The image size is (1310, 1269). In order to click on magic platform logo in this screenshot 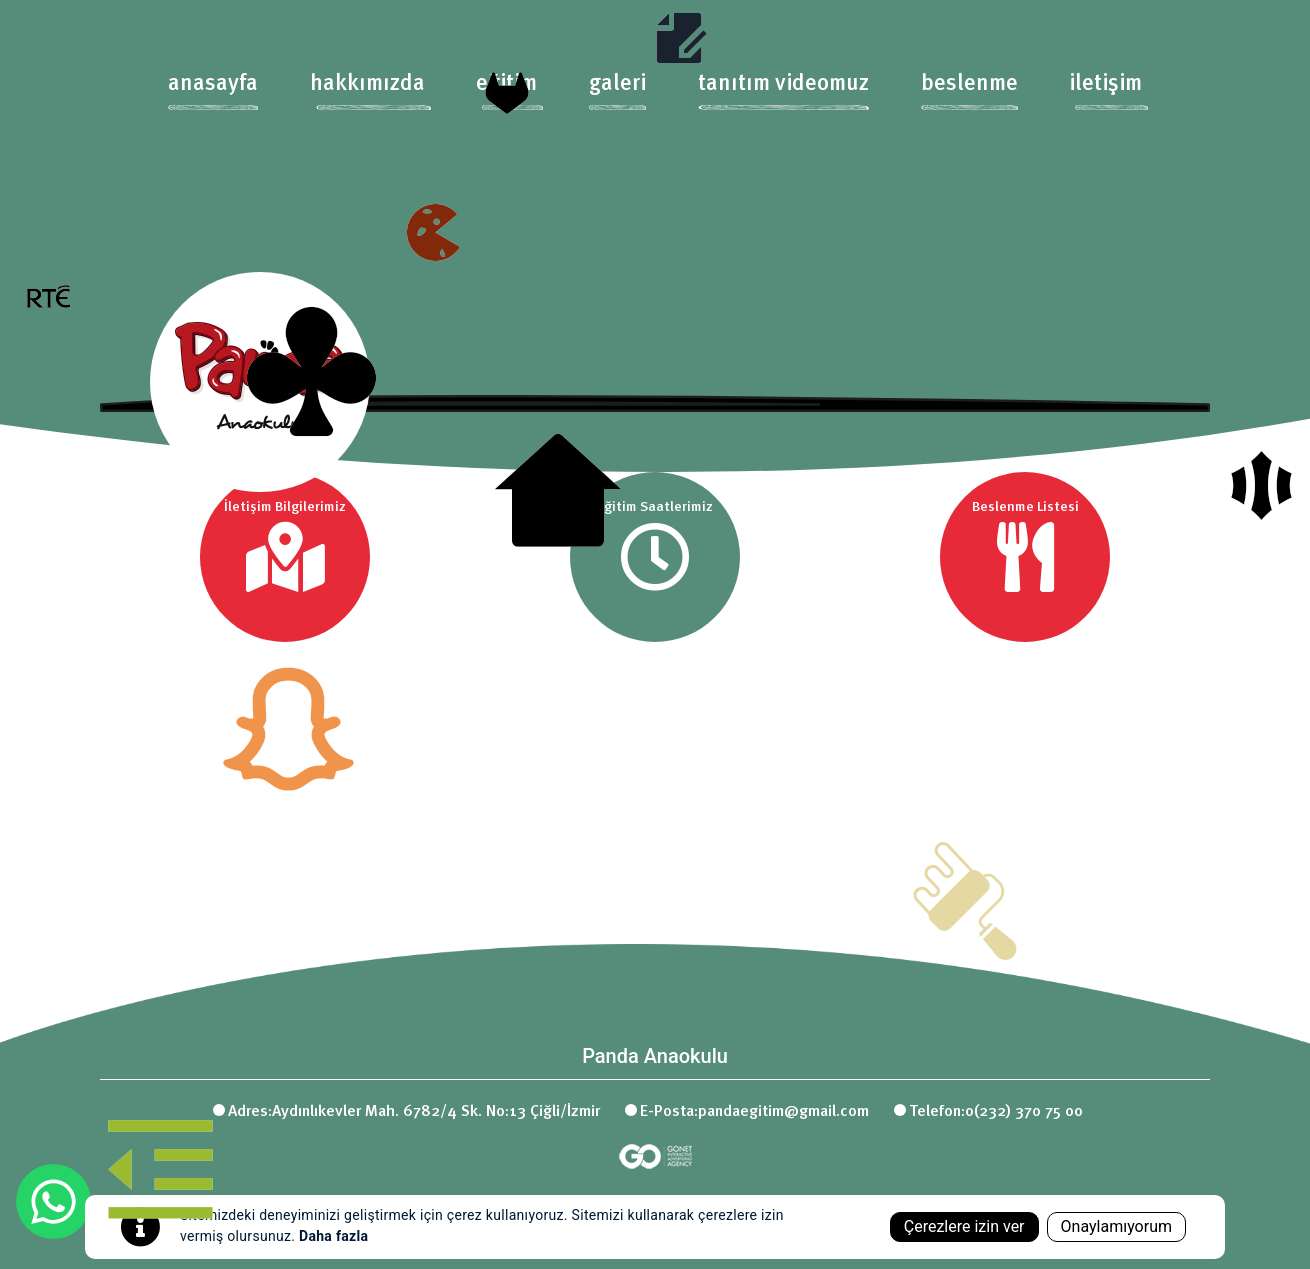, I will do `click(1261, 485)`.